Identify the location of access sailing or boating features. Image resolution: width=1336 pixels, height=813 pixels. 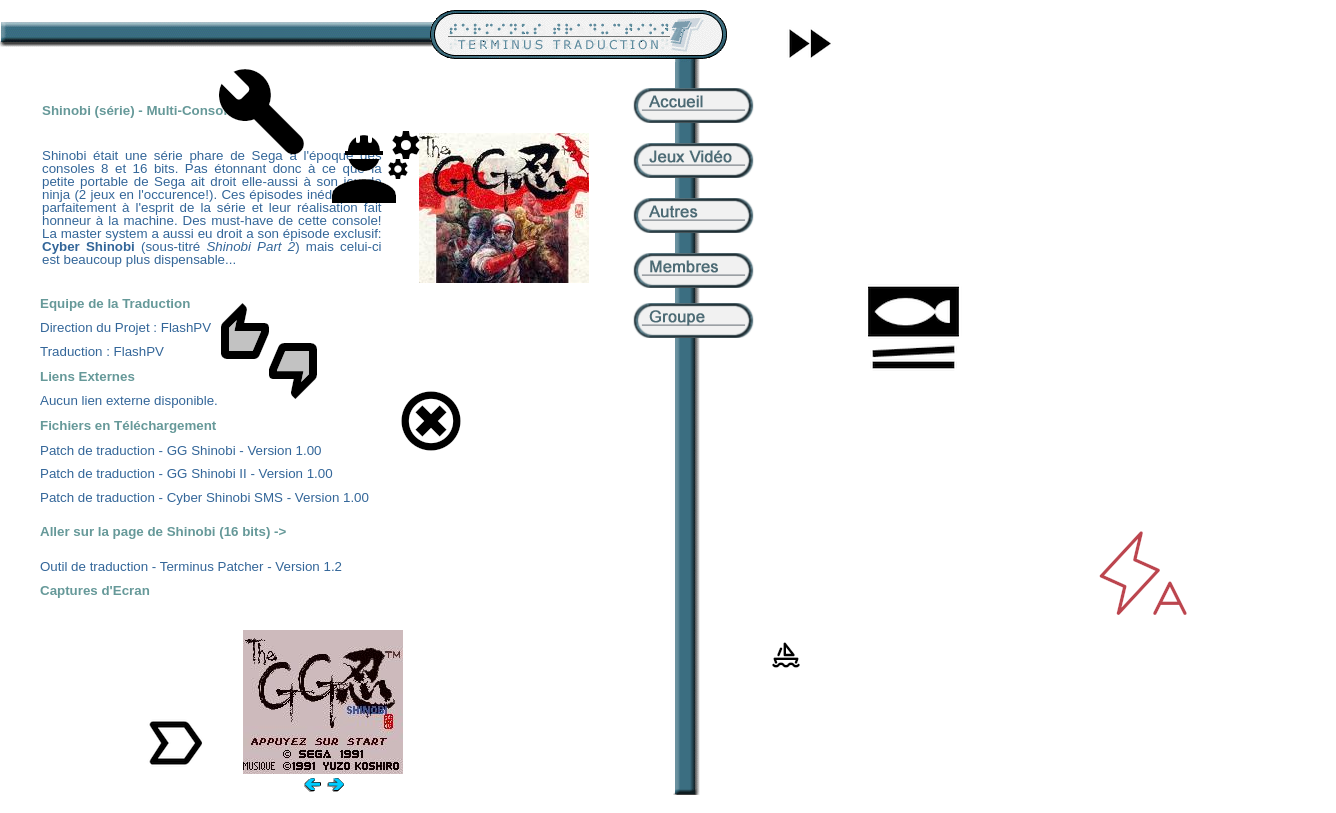
(786, 655).